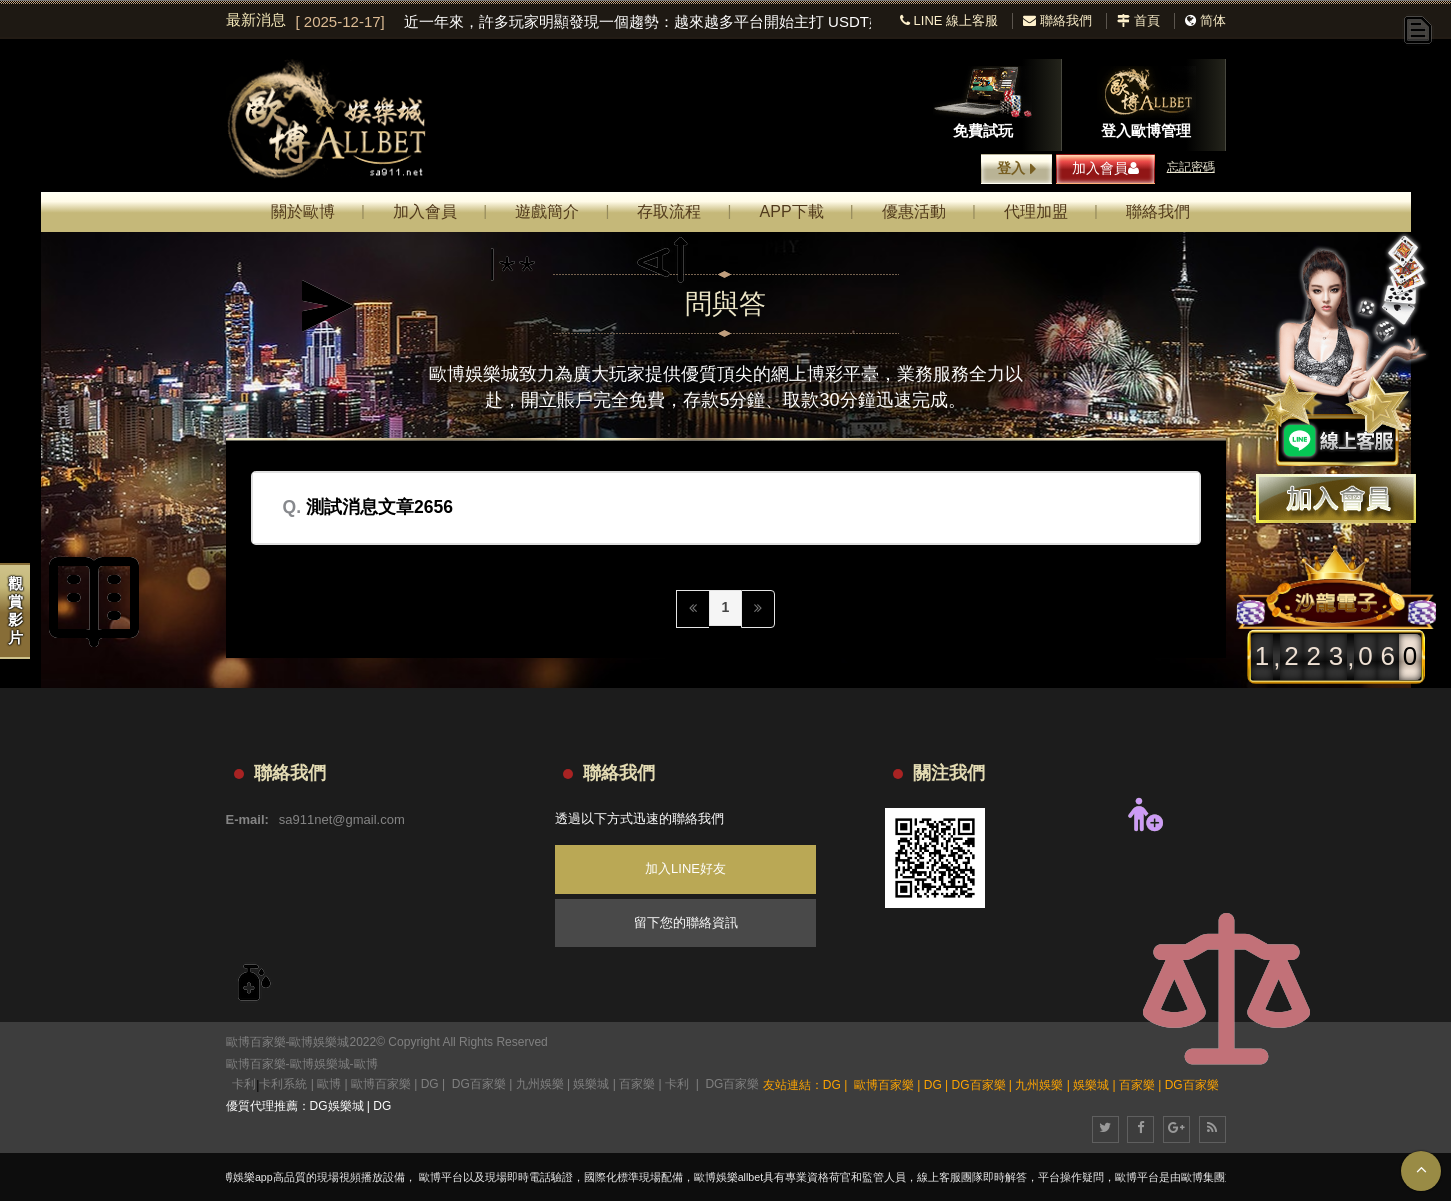 This screenshot has height=1201, width=1451. Describe the element at coordinates (1144, 814) in the screenshot. I see `add a new user or contact` at that location.